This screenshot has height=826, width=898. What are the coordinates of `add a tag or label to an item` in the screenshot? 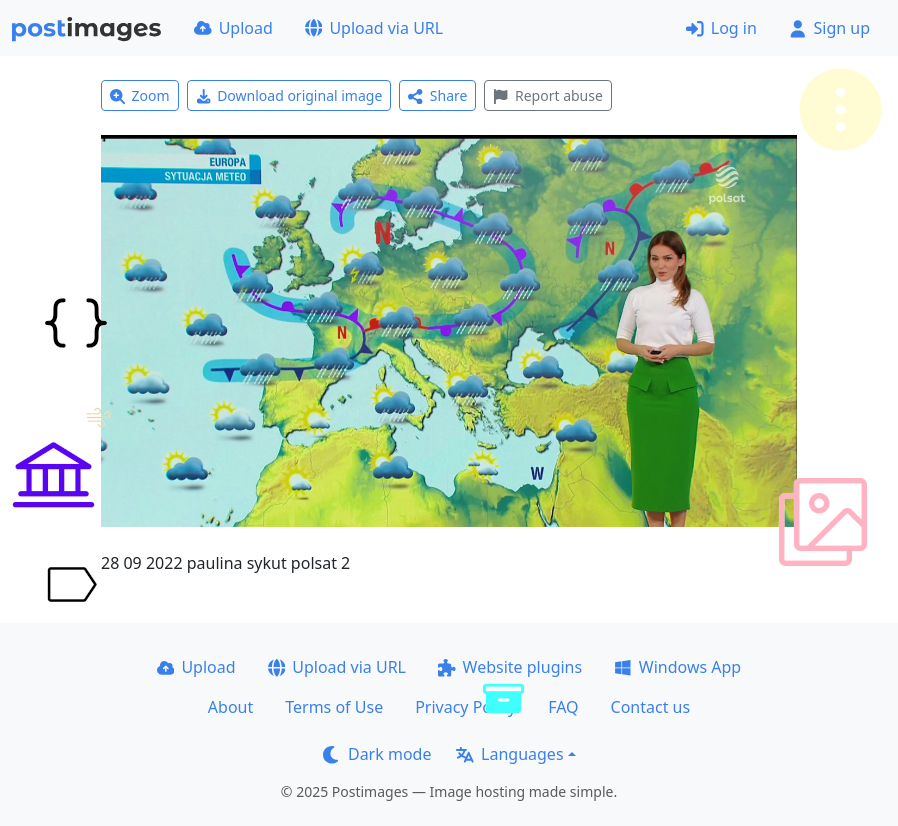 It's located at (70, 584).